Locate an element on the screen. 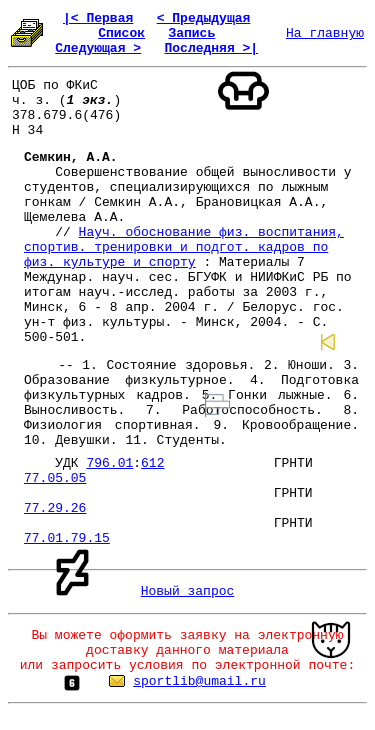 The height and width of the screenshot is (730, 375). view horizontal bar chart data is located at coordinates (216, 404).